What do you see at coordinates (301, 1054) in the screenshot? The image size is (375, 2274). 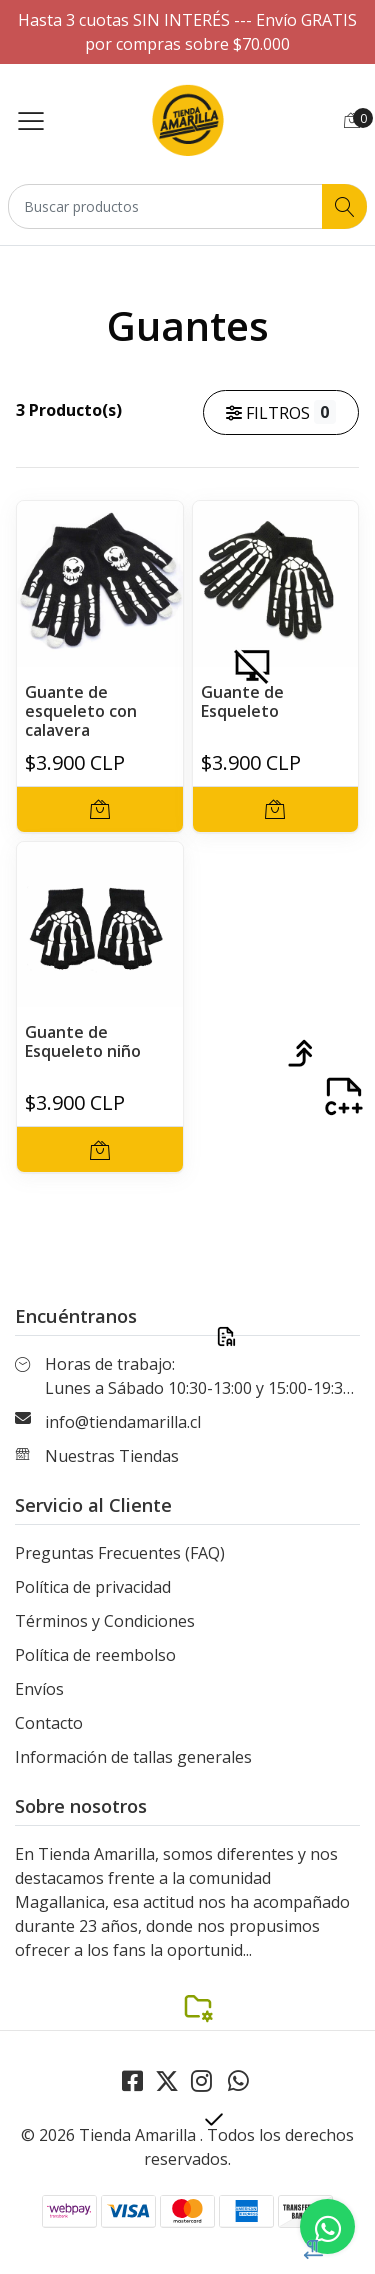 I see `move item to top of list` at bounding box center [301, 1054].